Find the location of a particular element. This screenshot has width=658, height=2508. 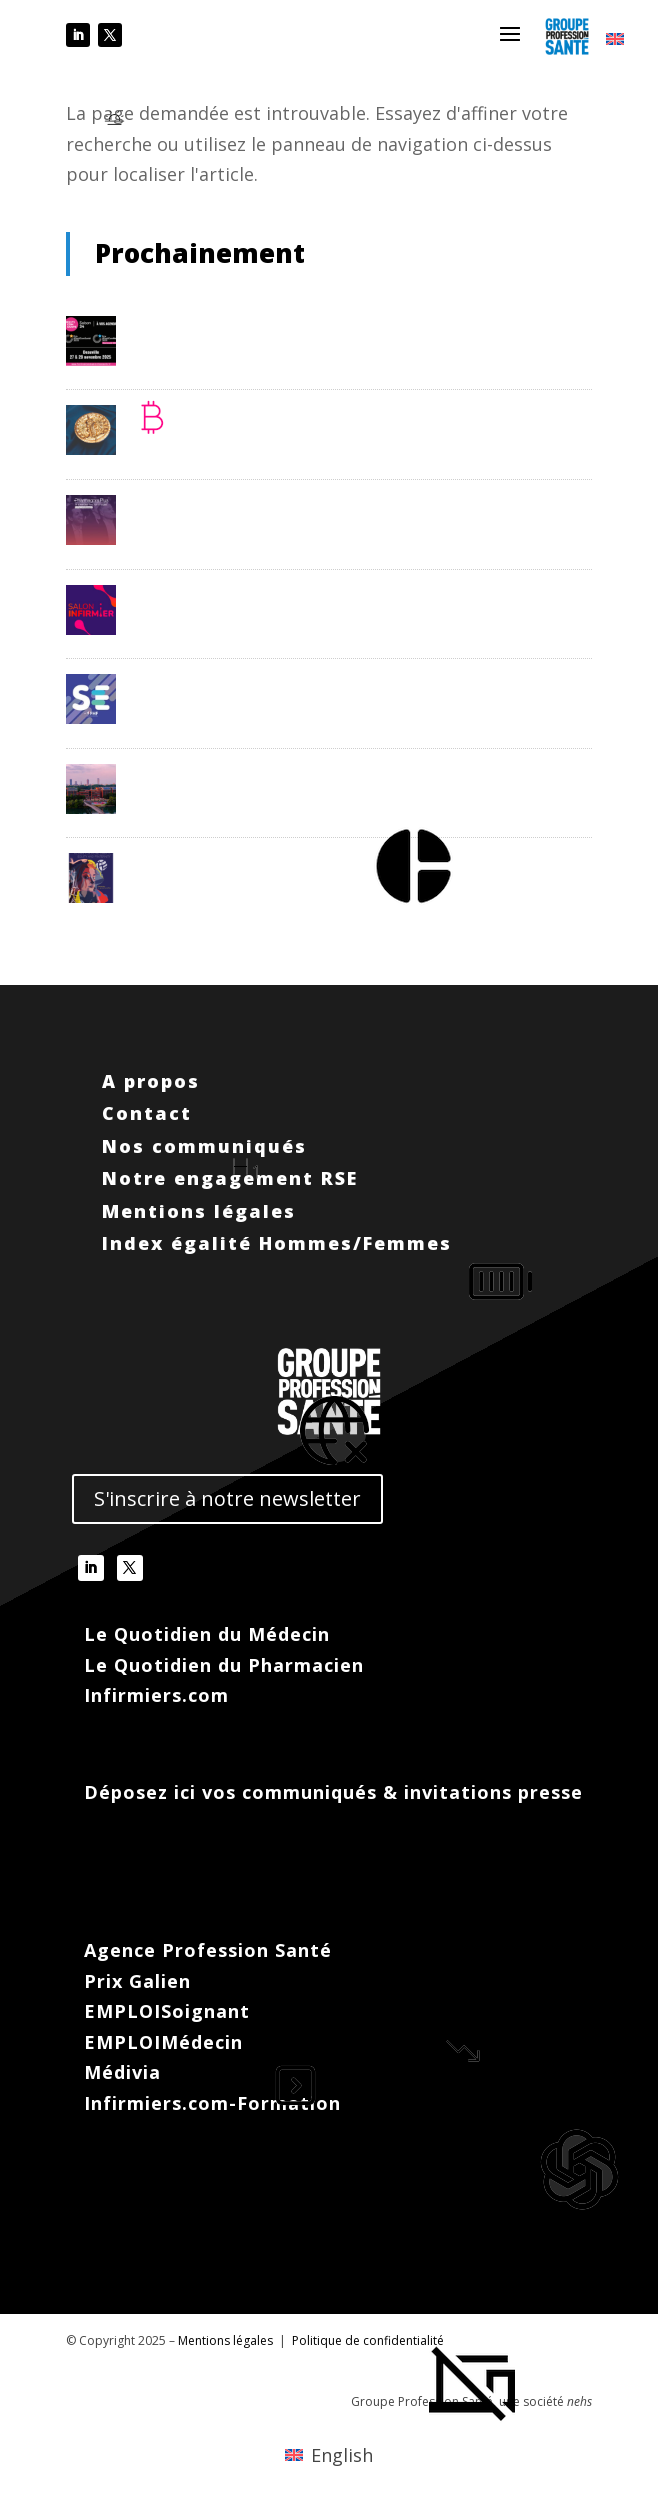

indicates battery is fully charged is located at coordinates (499, 1281).